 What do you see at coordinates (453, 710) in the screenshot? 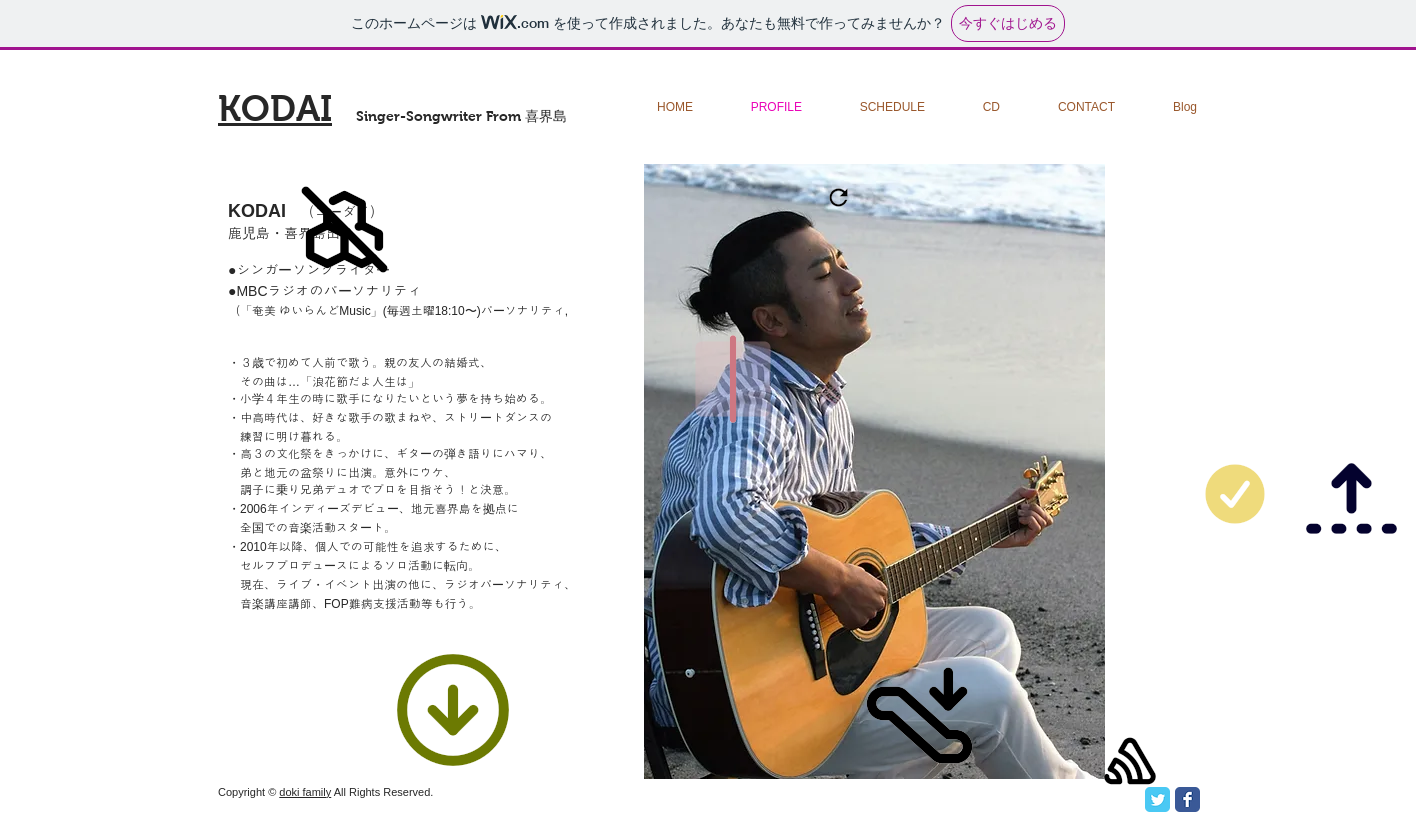
I see `download file or content` at bounding box center [453, 710].